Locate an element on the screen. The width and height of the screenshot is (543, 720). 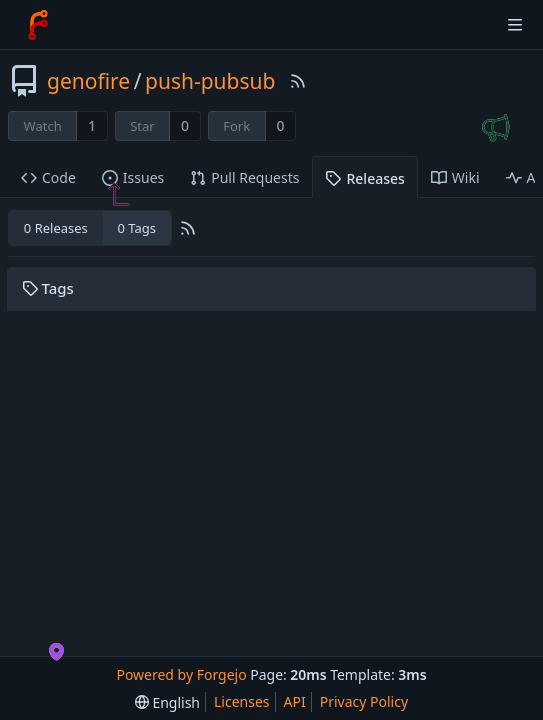
go back and up to previous level is located at coordinates (119, 194).